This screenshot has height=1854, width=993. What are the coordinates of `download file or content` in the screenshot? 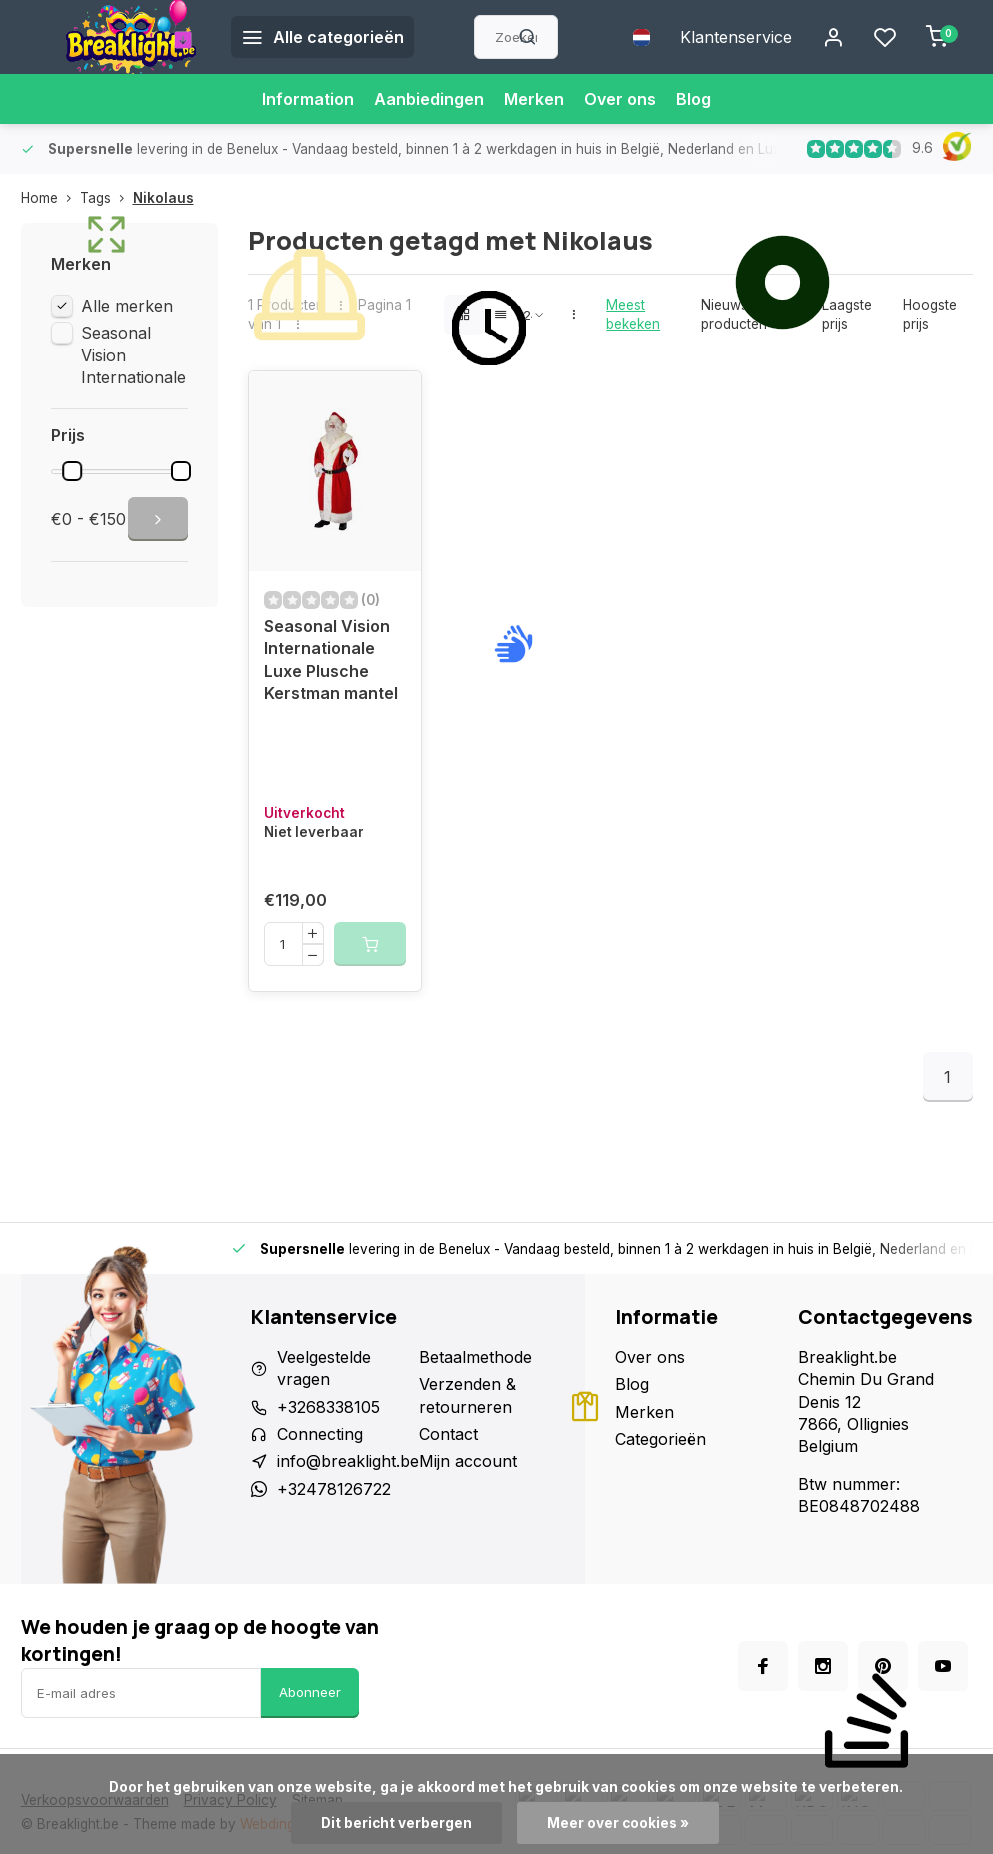 It's located at (183, 40).